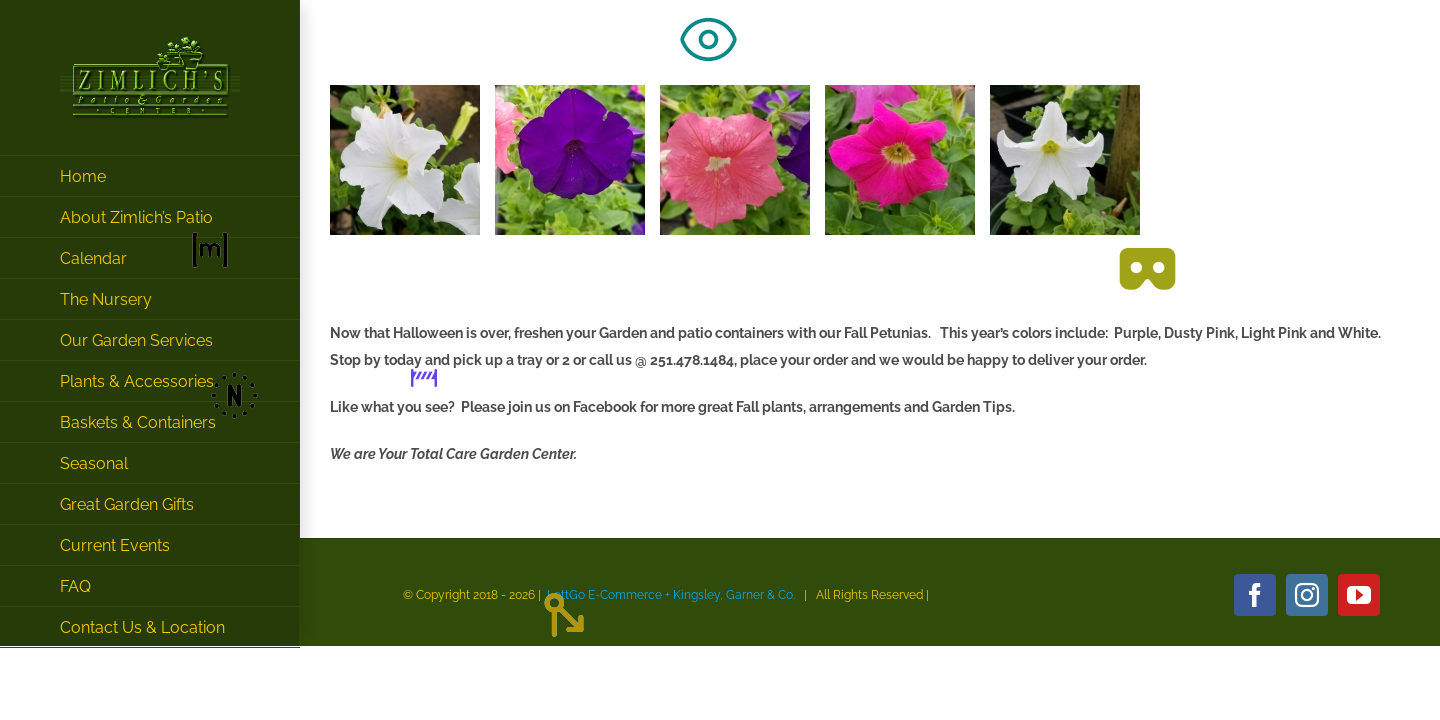 The image size is (1440, 720). Describe the element at coordinates (210, 250) in the screenshot. I see `open Matrix messaging app` at that location.